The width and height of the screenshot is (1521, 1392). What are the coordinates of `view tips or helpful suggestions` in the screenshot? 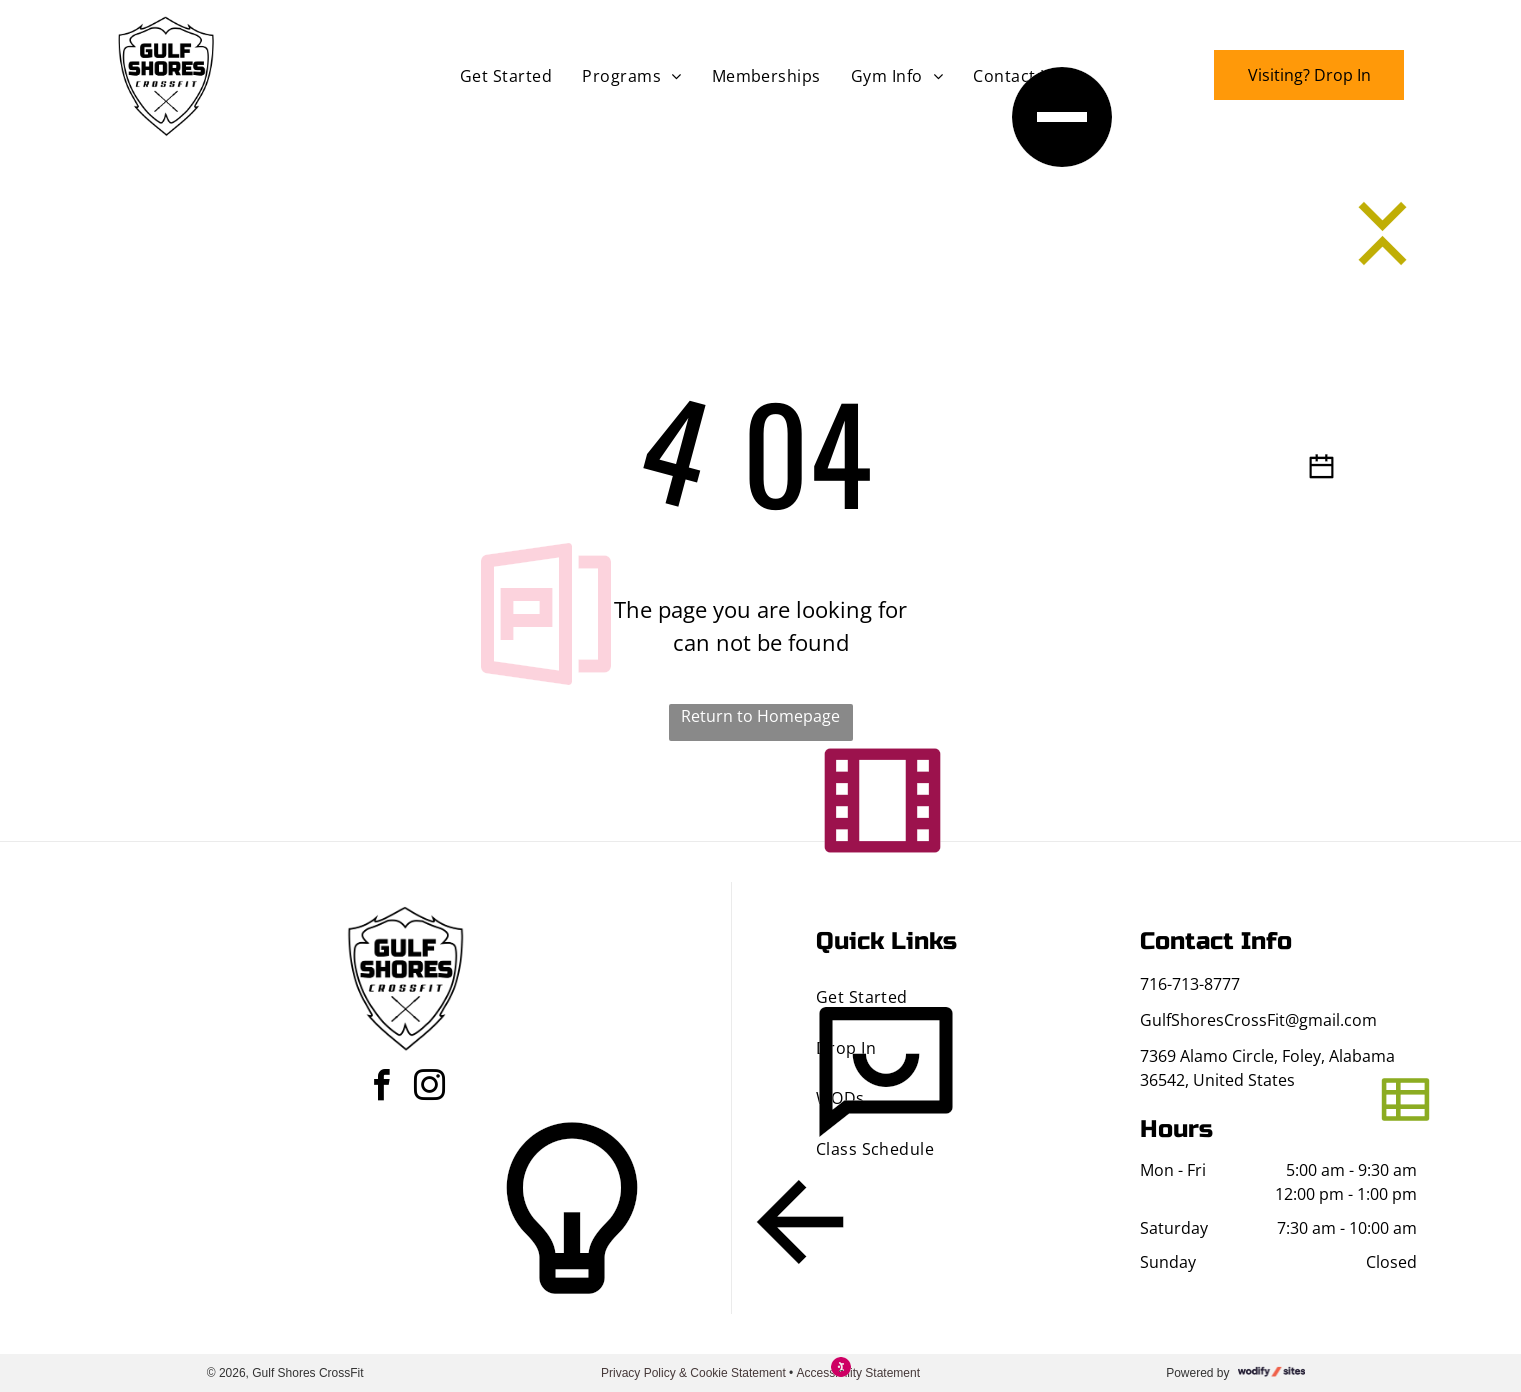 It's located at (572, 1204).